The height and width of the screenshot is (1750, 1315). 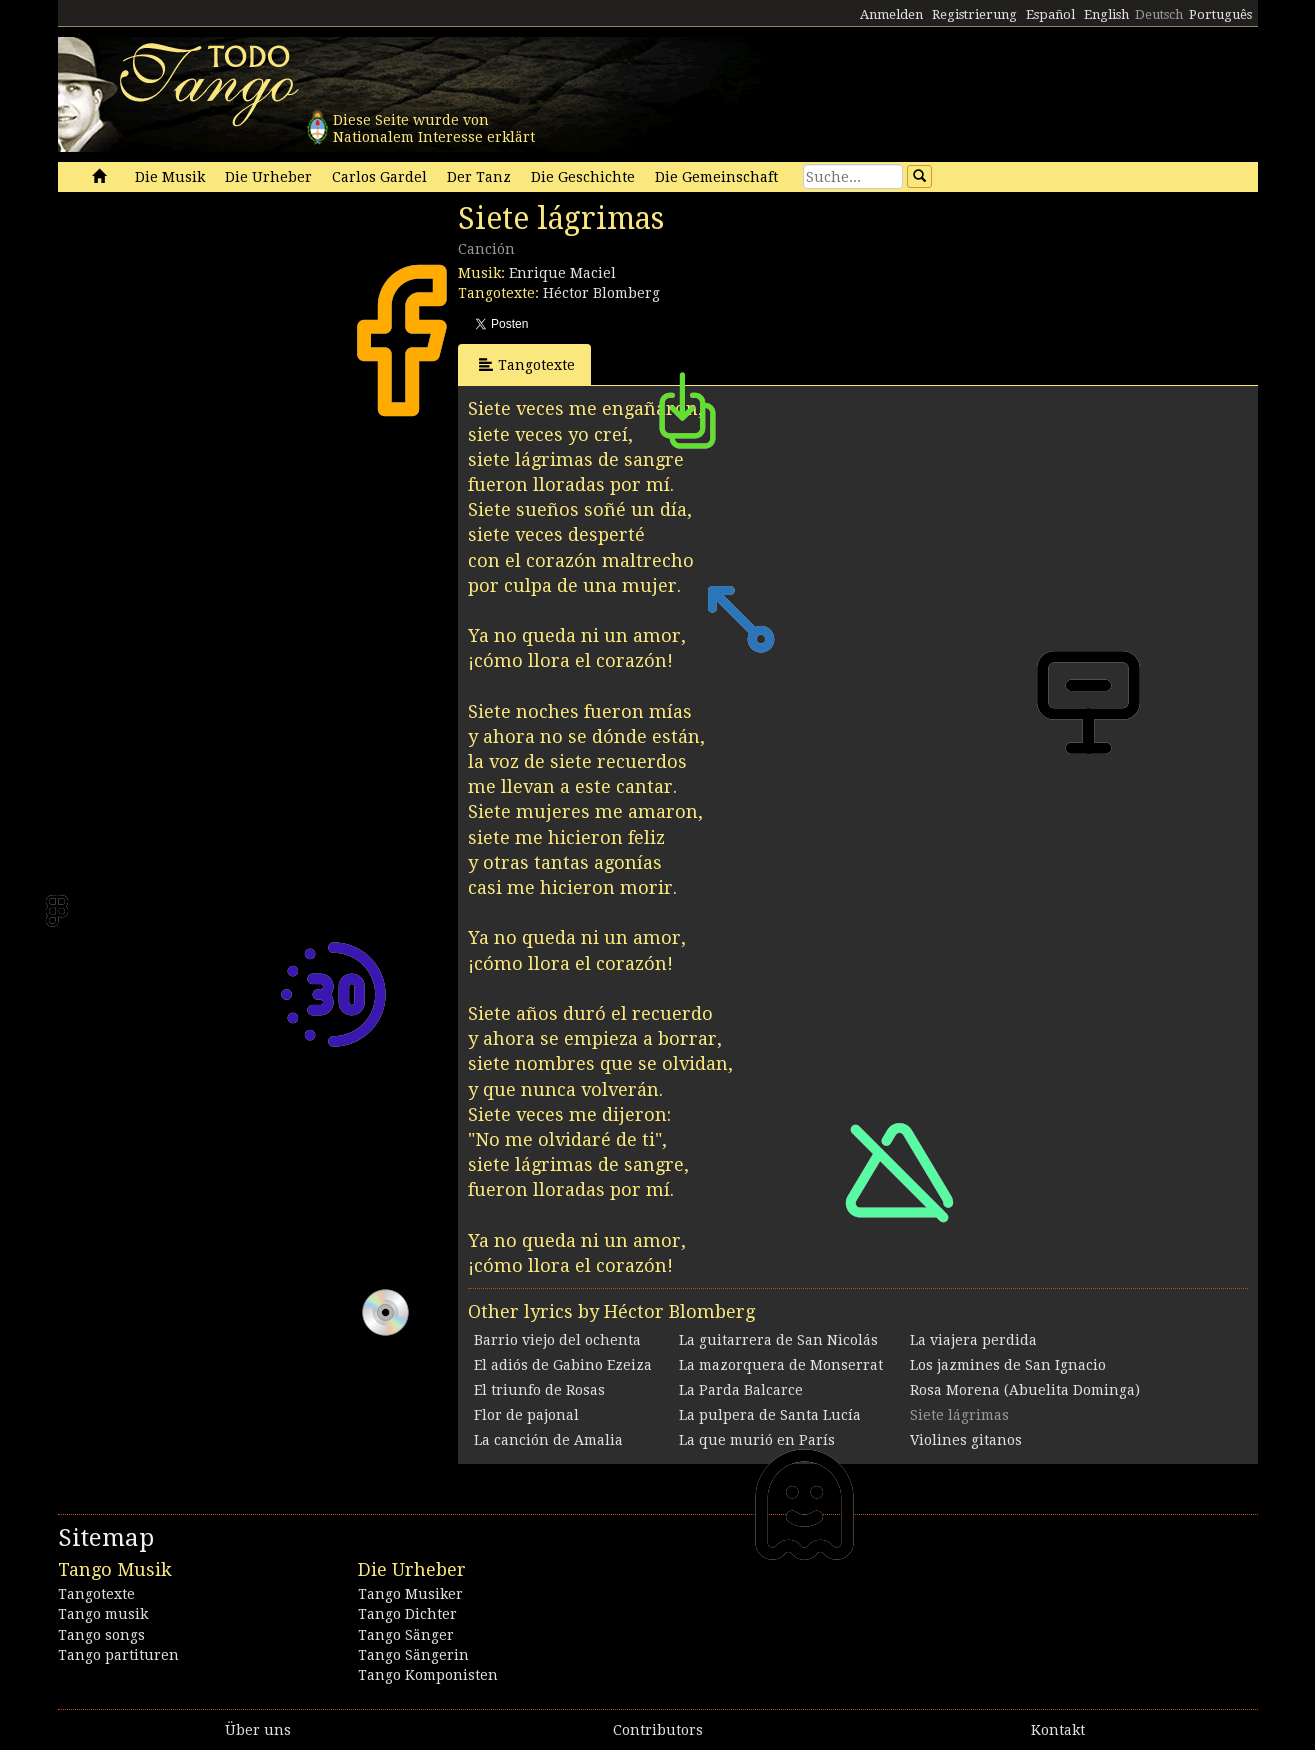 What do you see at coordinates (1088, 702) in the screenshot?
I see `indicates a reserved spot or area` at bounding box center [1088, 702].